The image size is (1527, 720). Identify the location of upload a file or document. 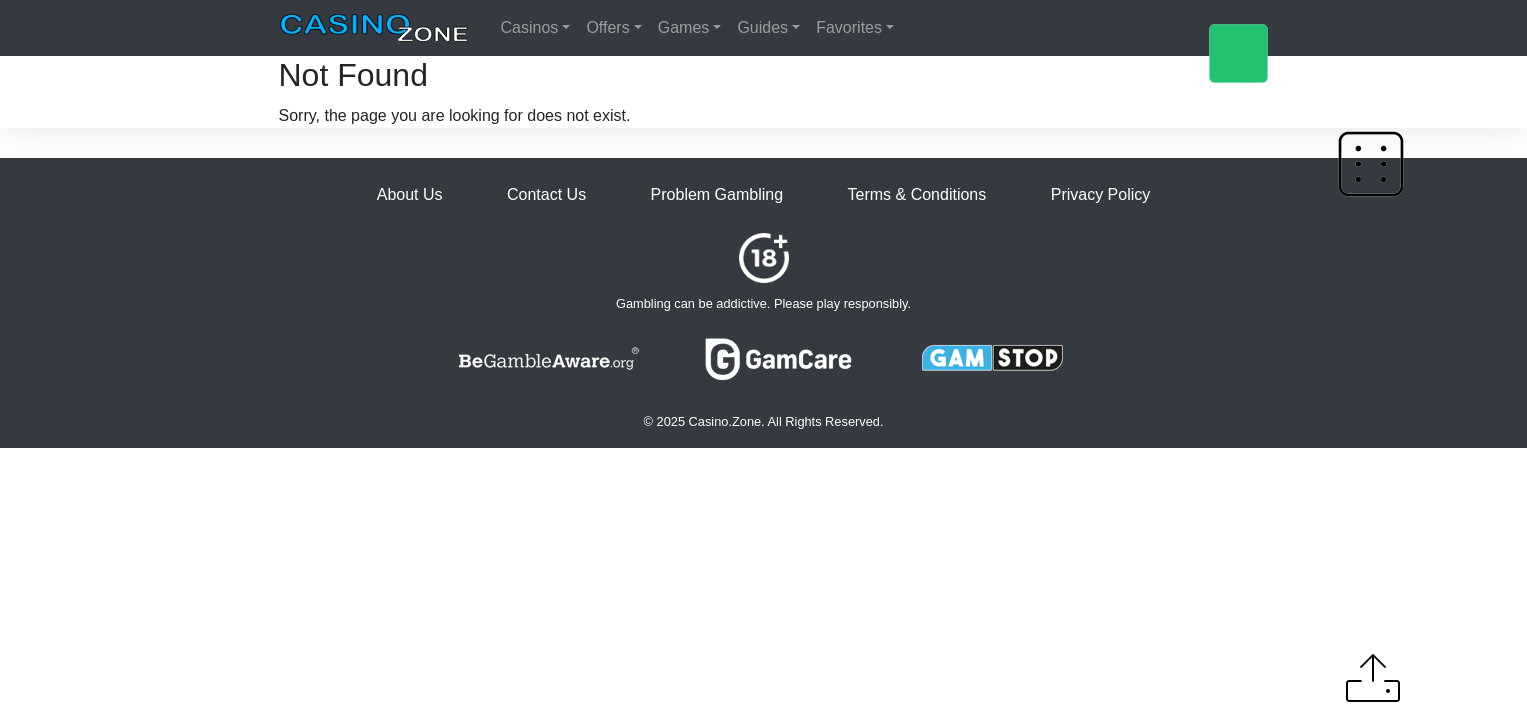
(1373, 681).